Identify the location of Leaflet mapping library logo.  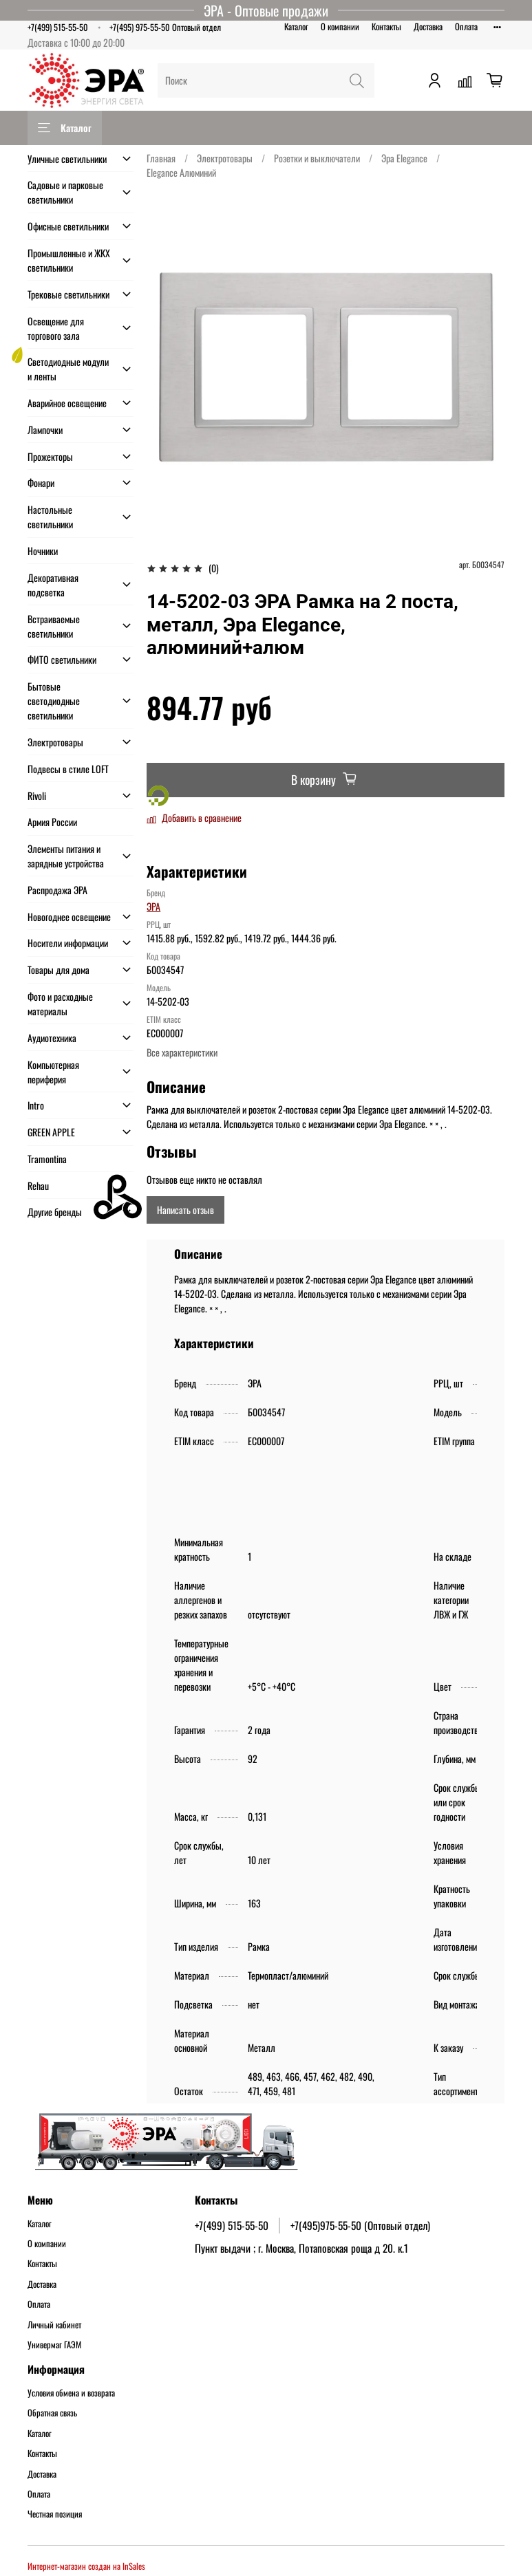
(17, 355).